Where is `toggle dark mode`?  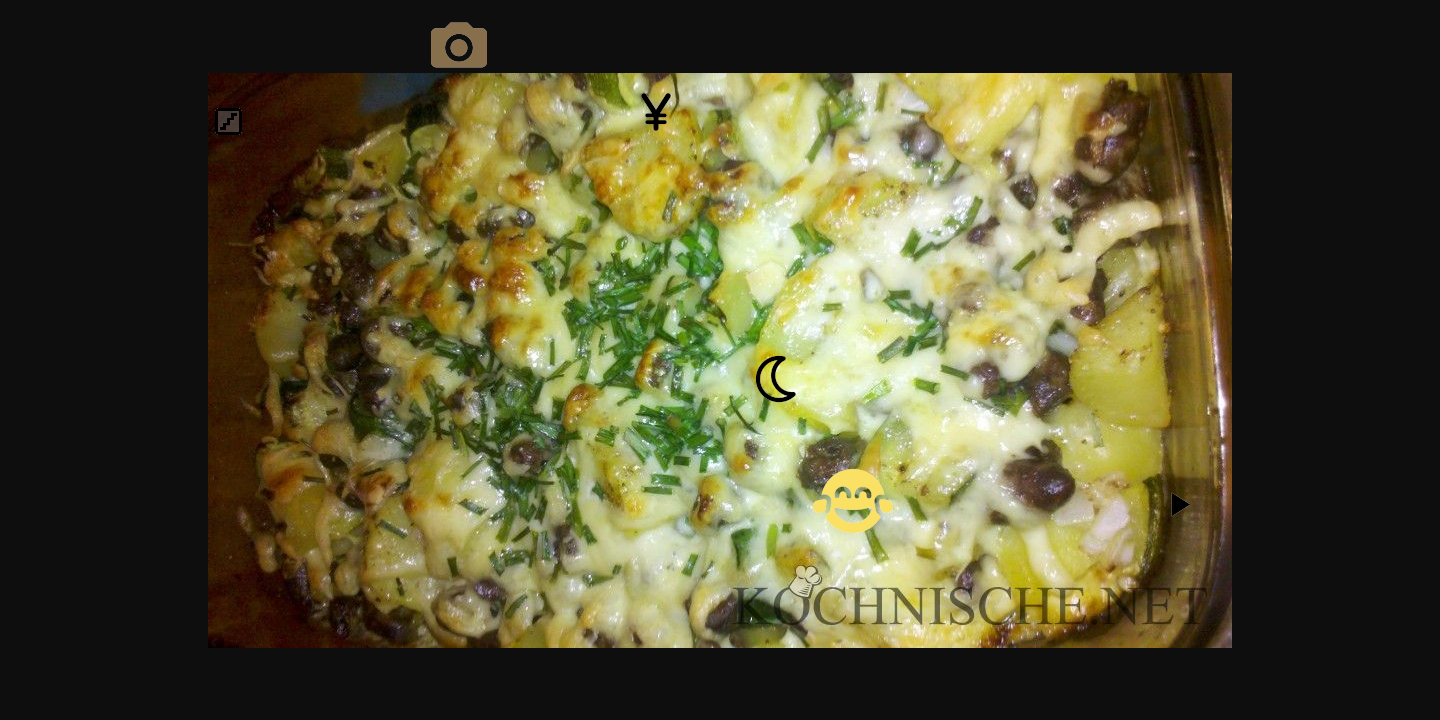 toggle dark mode is located at coordinates (779, 379).